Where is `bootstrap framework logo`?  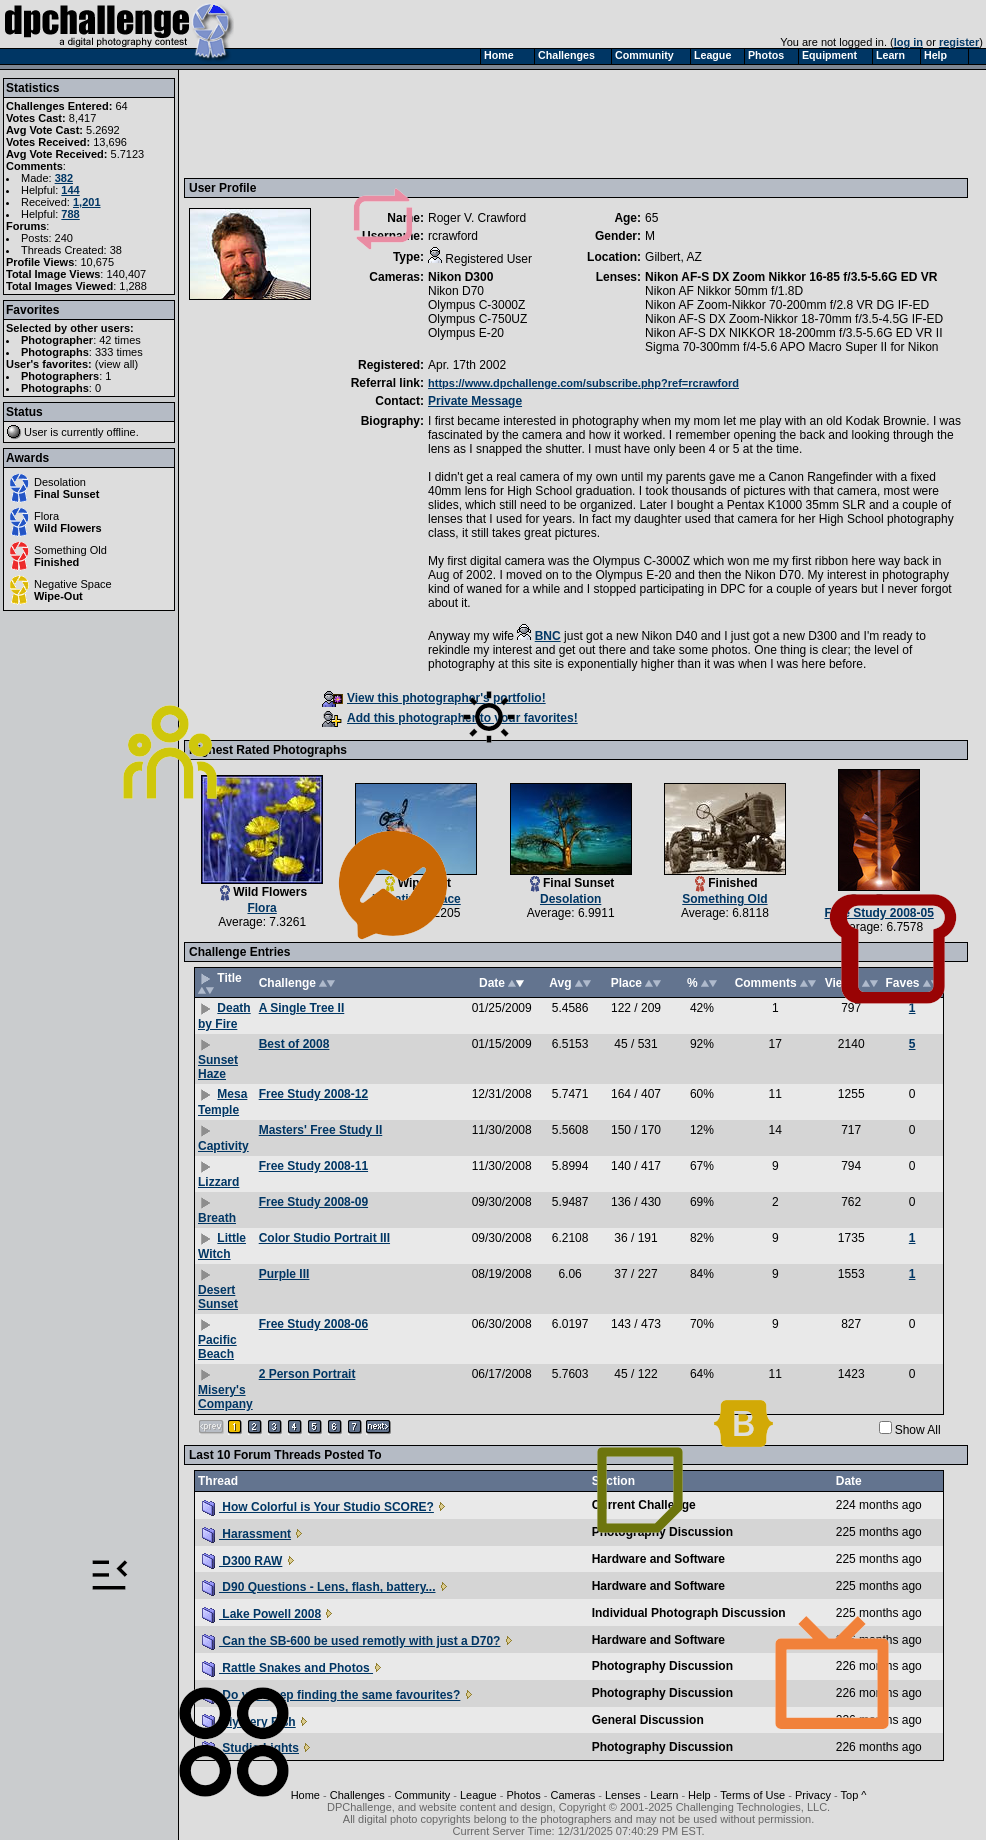 bootstrap framework logo is located at coordinates (743, 1423).